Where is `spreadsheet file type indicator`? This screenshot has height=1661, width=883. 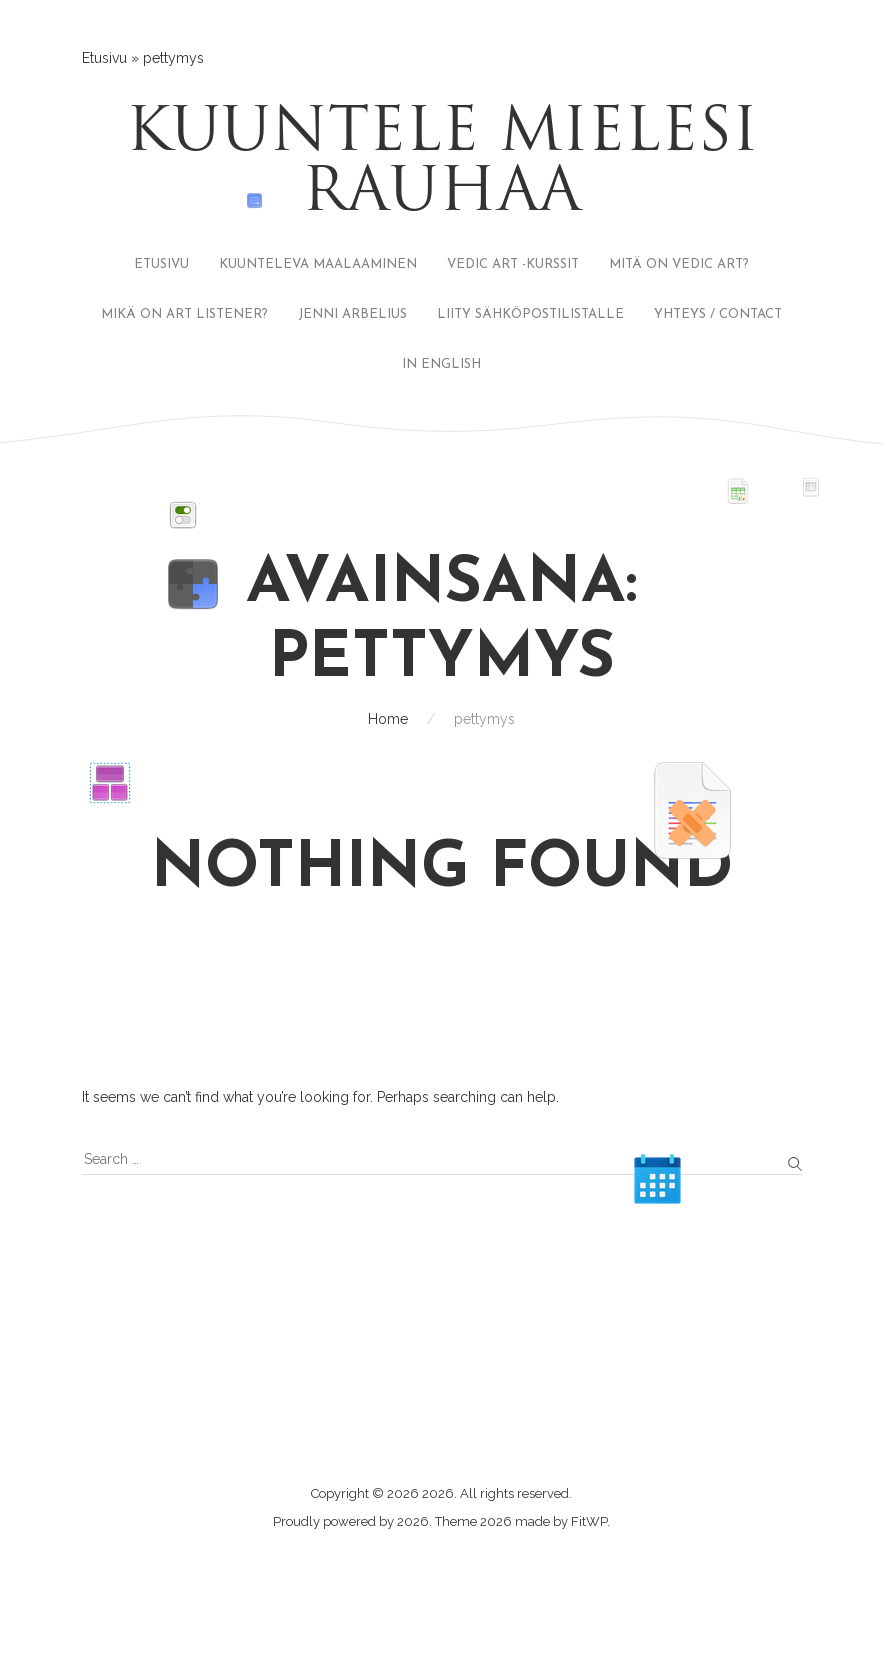 spreadsheet file type indicator is located at coordinates (738, 491).